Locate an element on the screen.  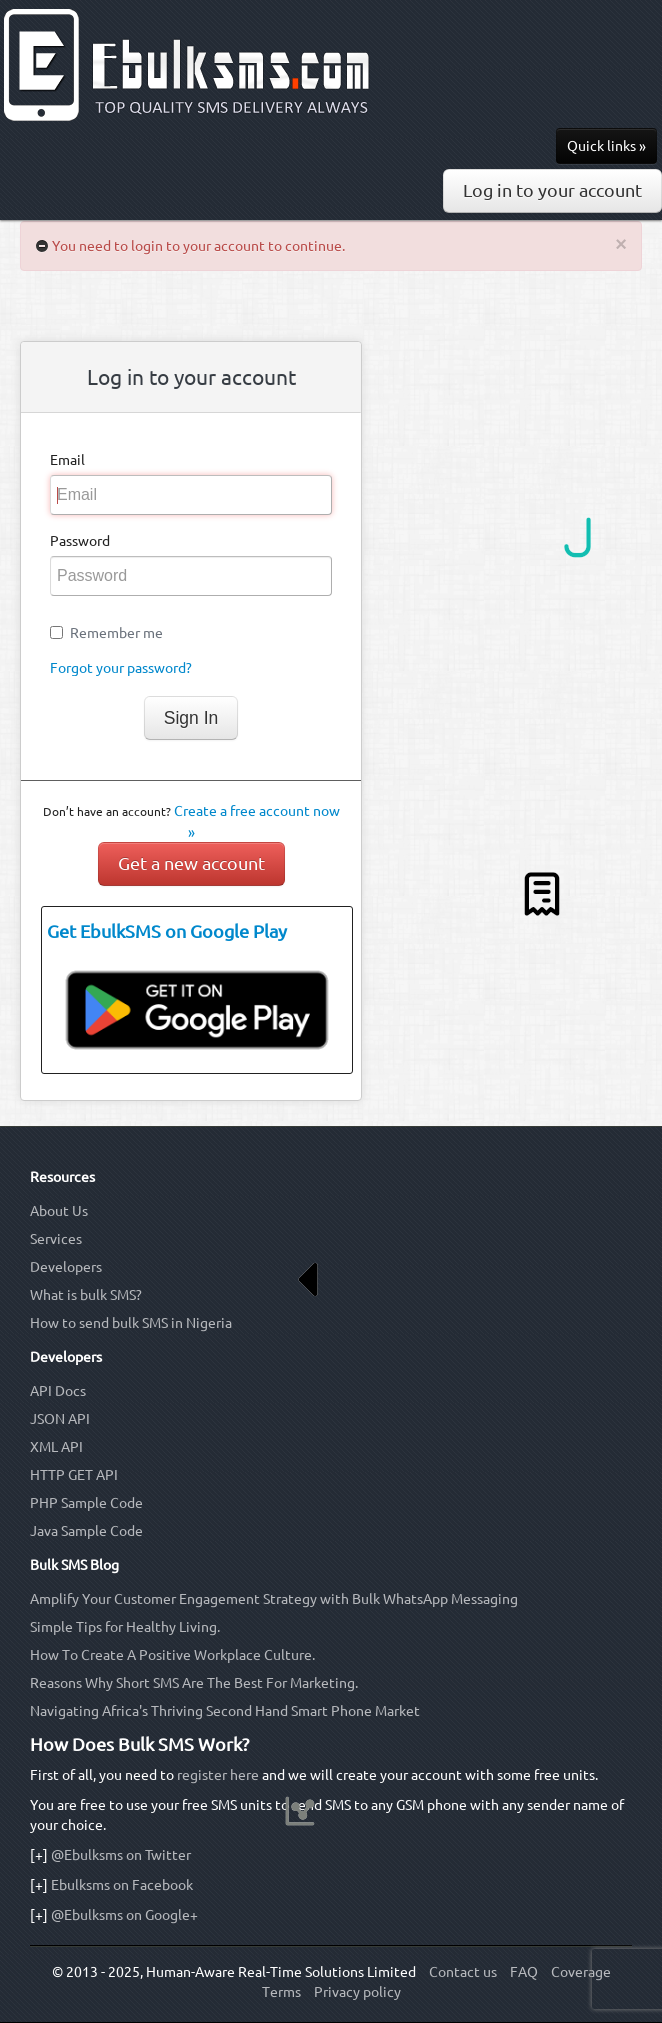
represents the letter J in text formatting or typography is located at coordinates (577, 537).